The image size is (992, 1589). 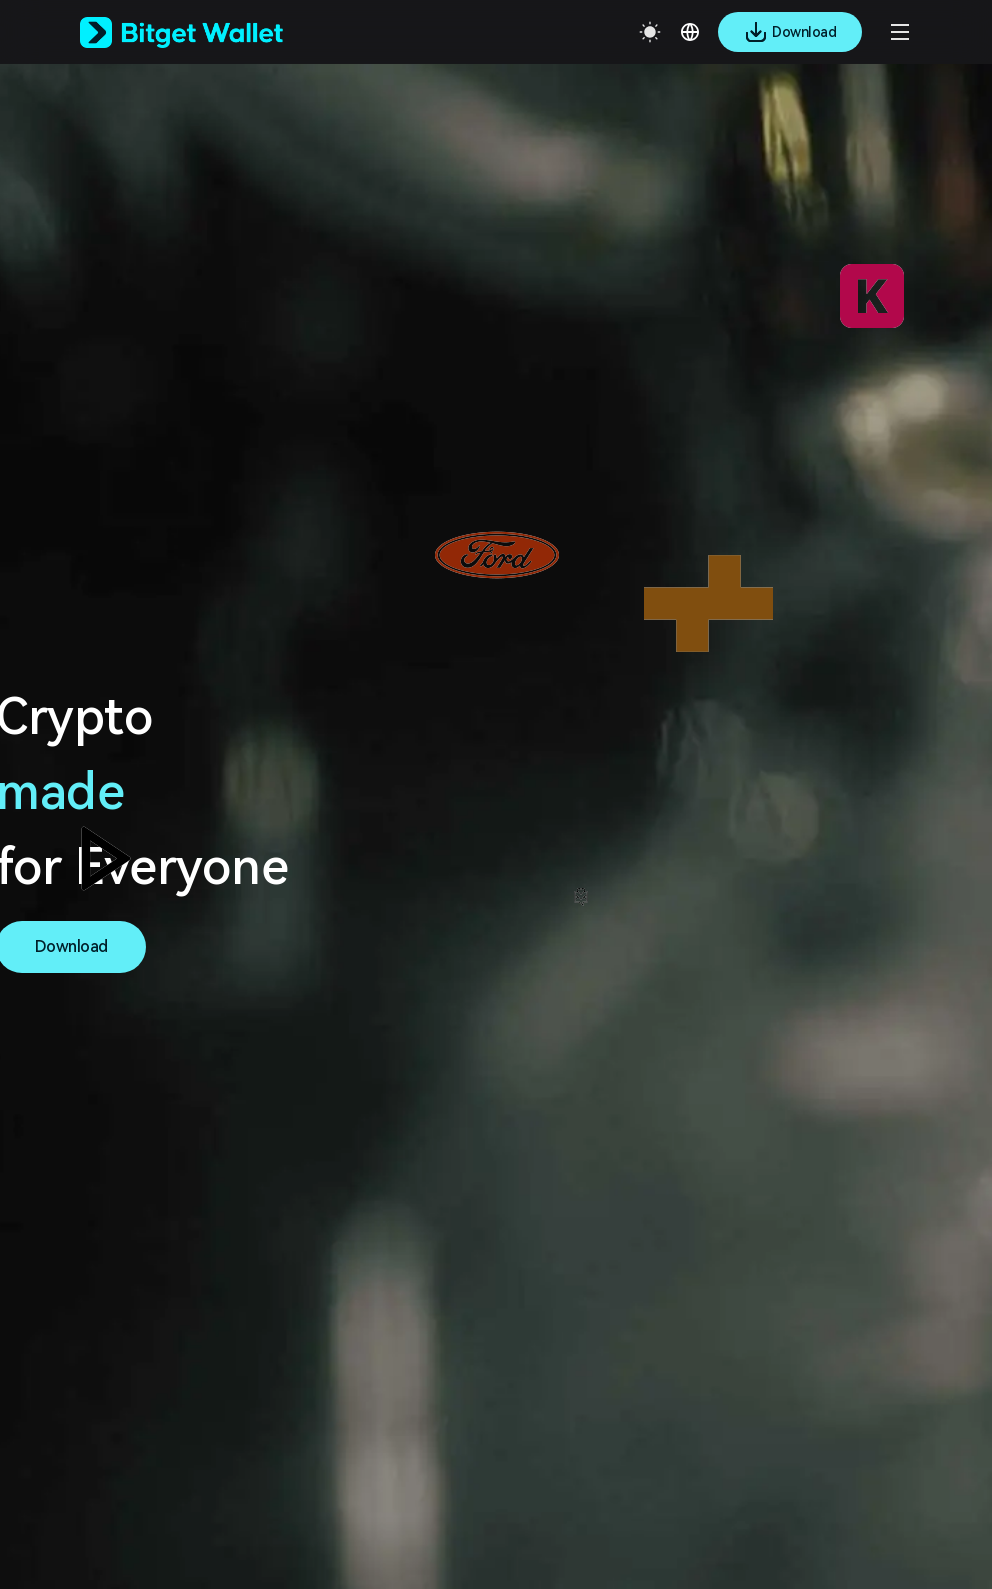 I want to click on CrateDB database platform logo, so click(x=708, y=603).